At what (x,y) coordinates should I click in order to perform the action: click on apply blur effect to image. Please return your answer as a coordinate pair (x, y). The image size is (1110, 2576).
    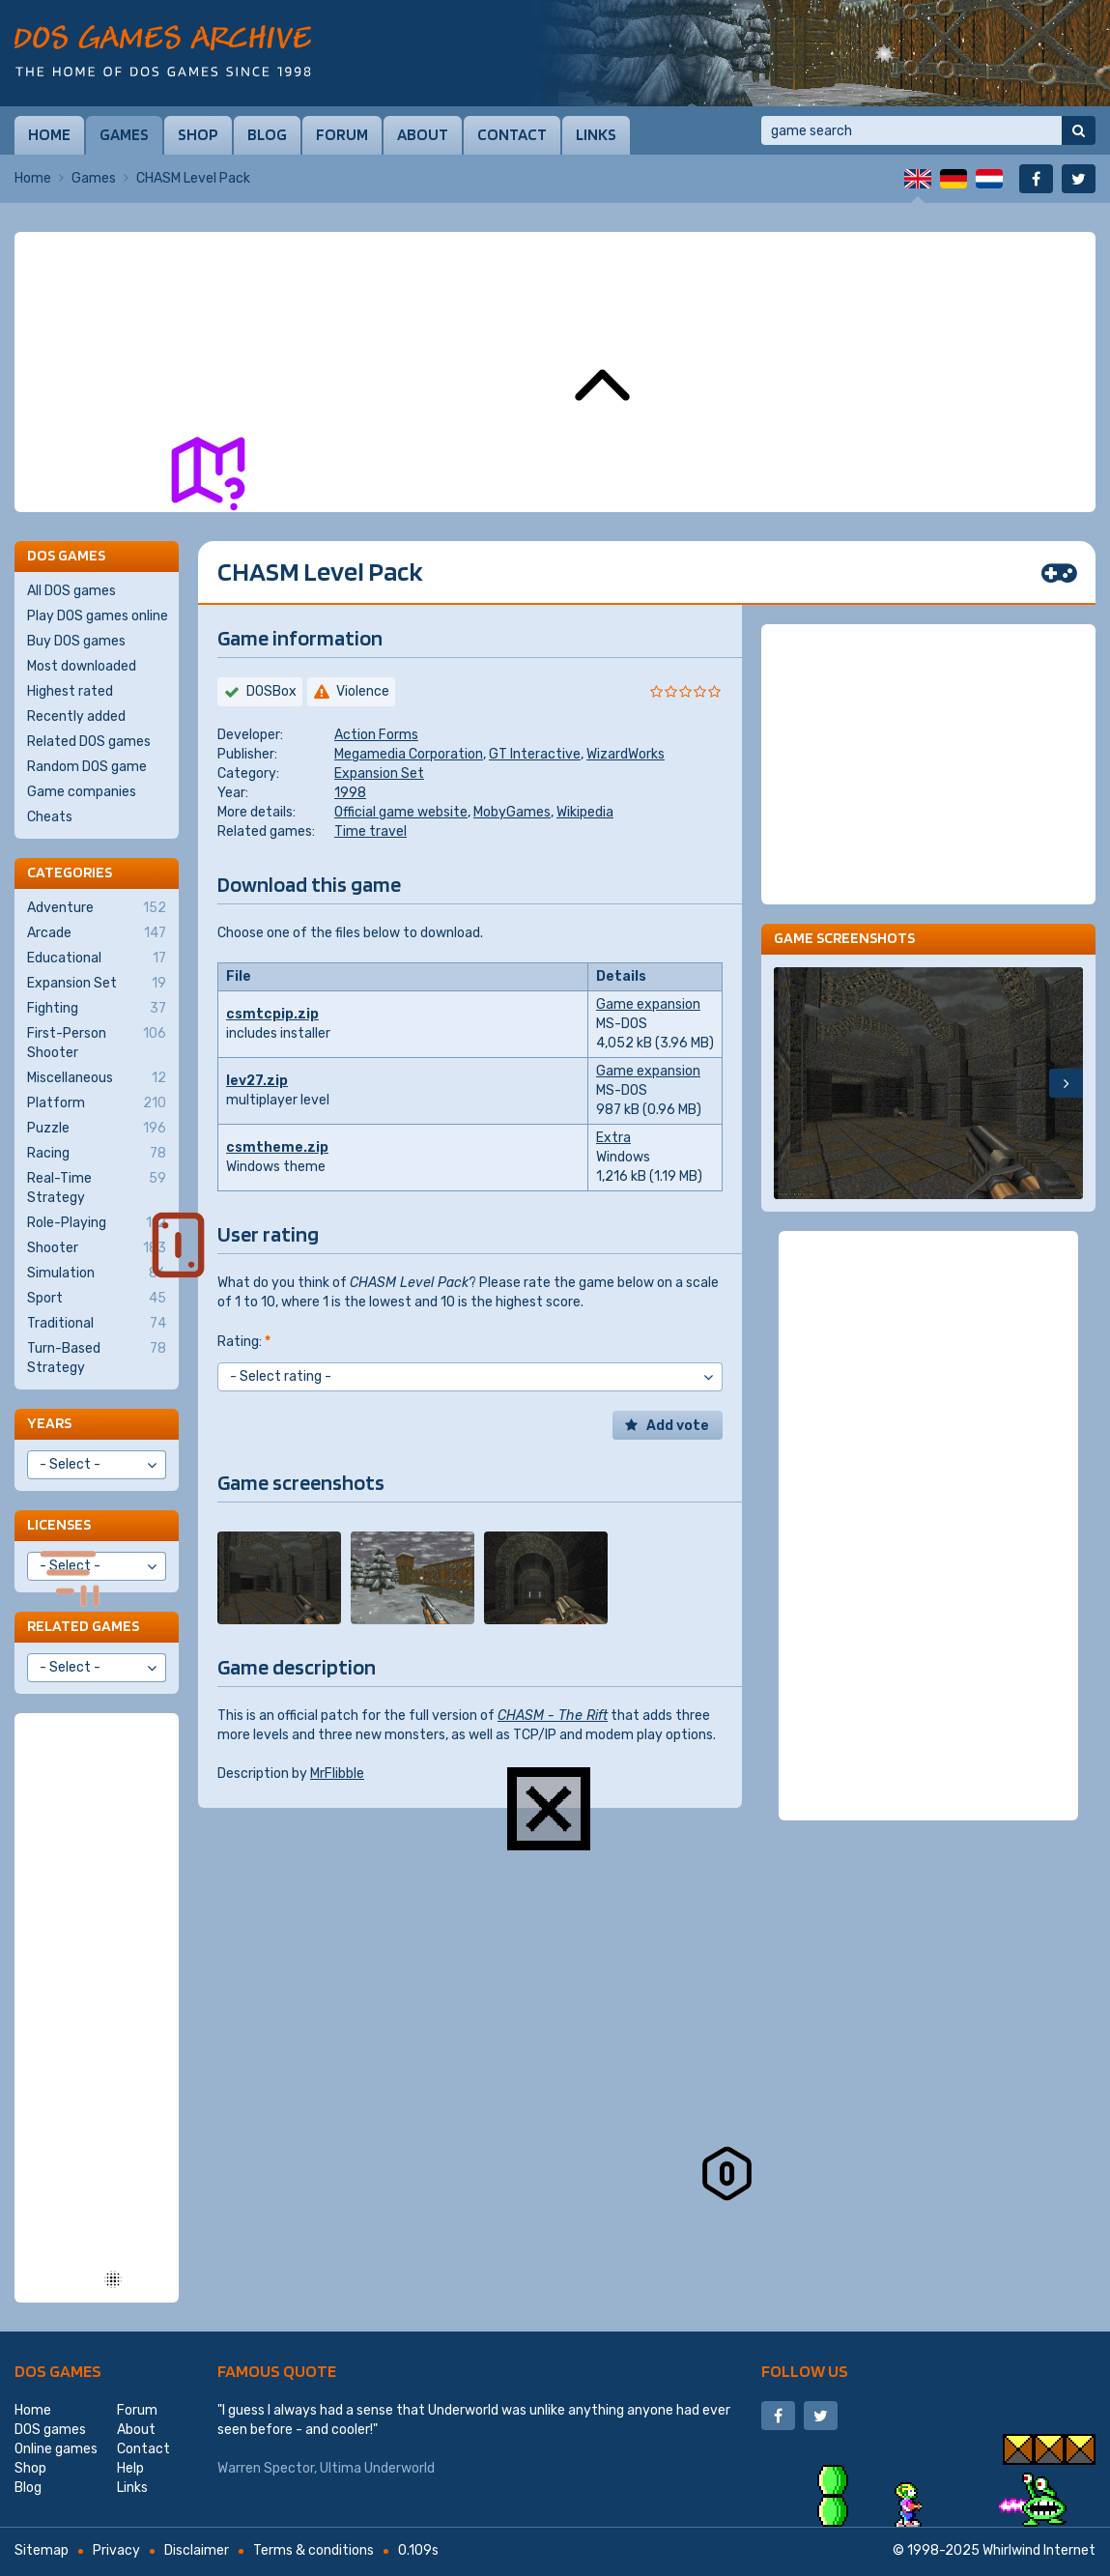
    Looking at the image, I should click on (113, 2279).